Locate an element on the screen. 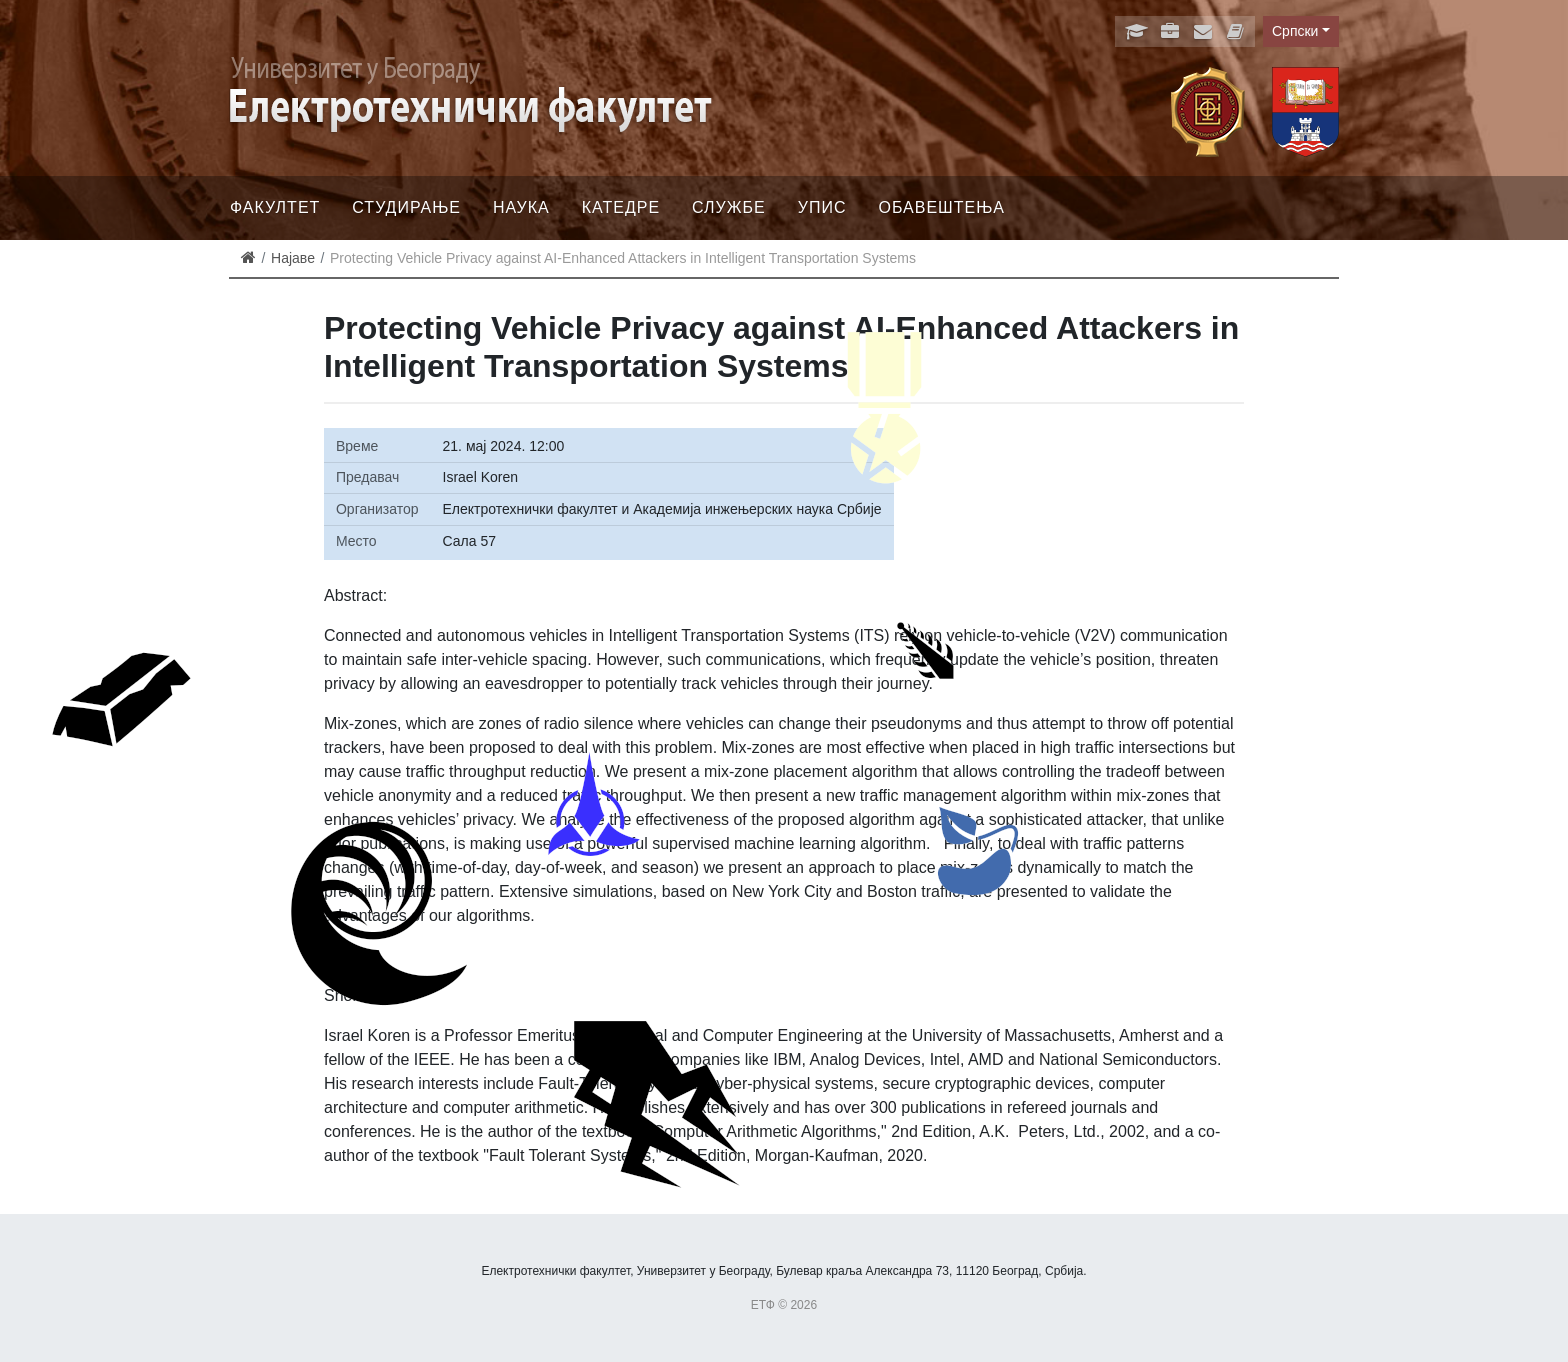  select clay brick as a building material is located at coordinates (121, 699).